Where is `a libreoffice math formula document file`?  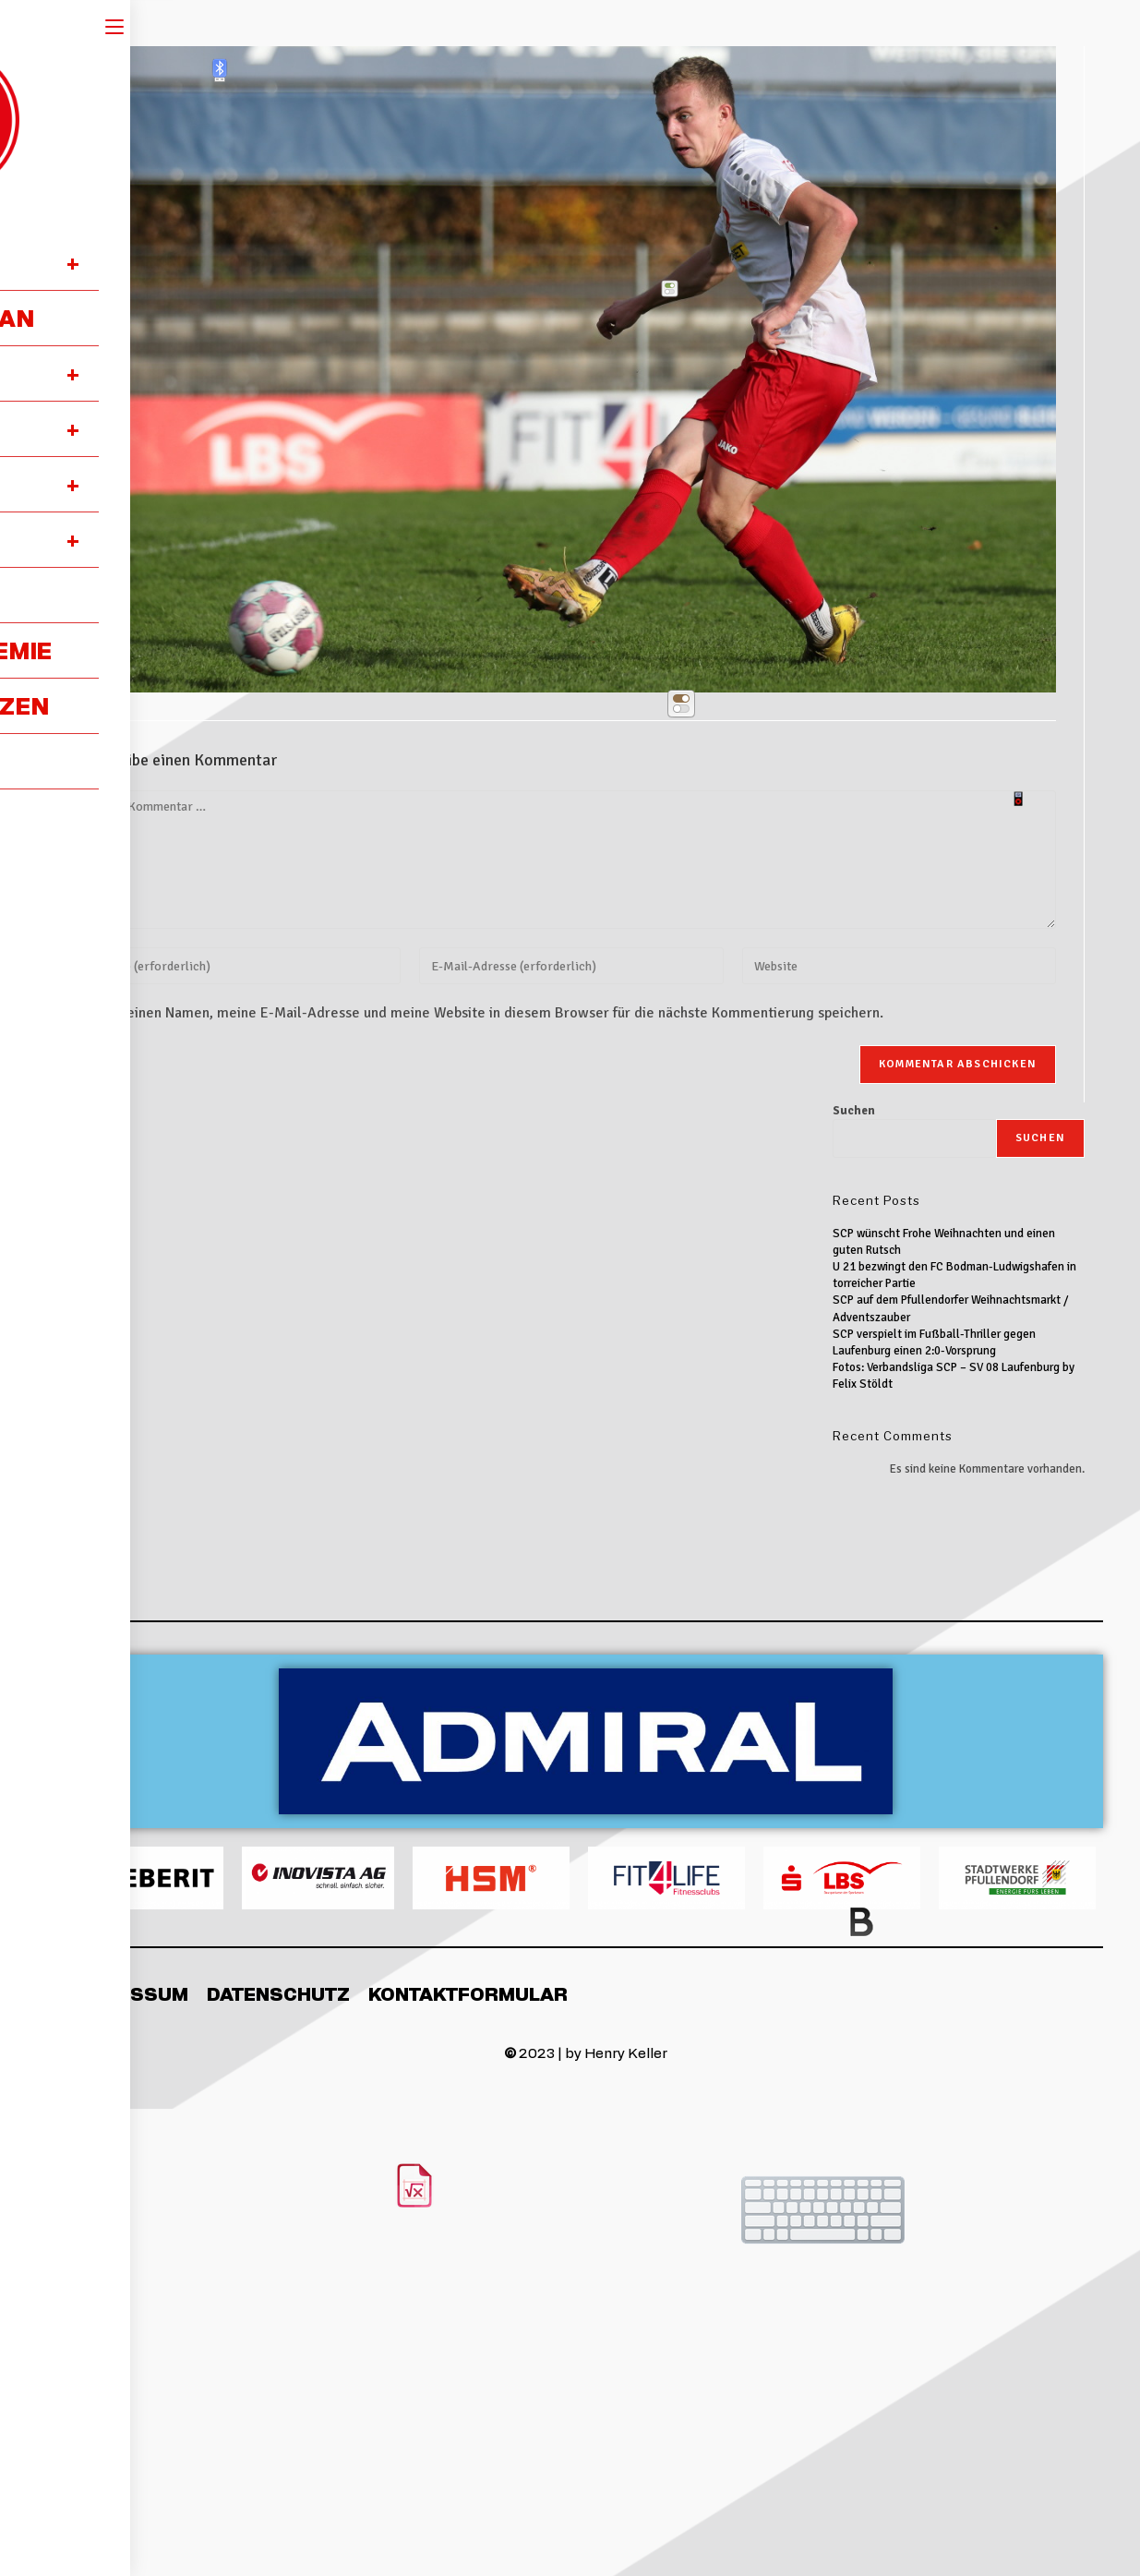 a libreoffice math formula document file is located at coordinates (414, 2185).